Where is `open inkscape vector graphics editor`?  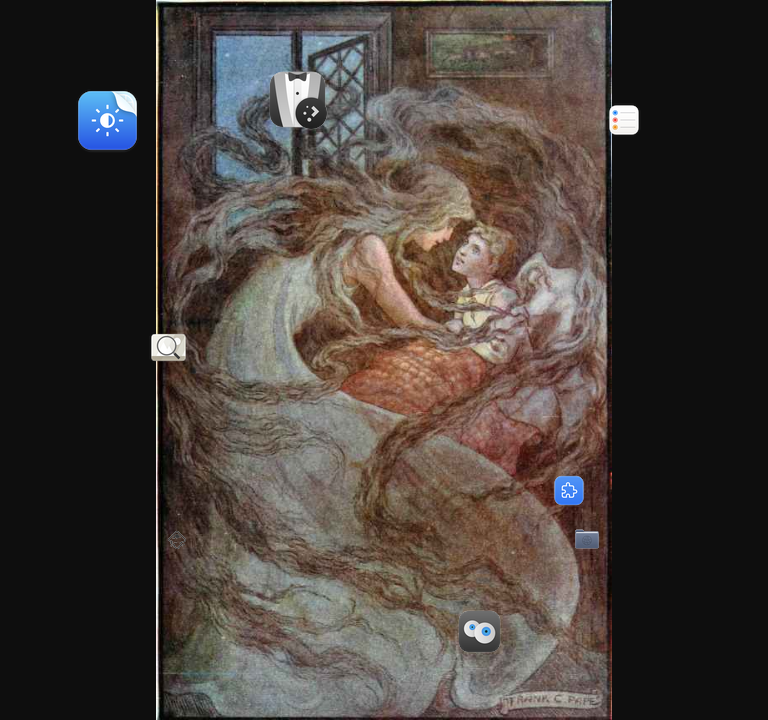 open inkscape vector graphics editor is located at coordinates (177, 540).